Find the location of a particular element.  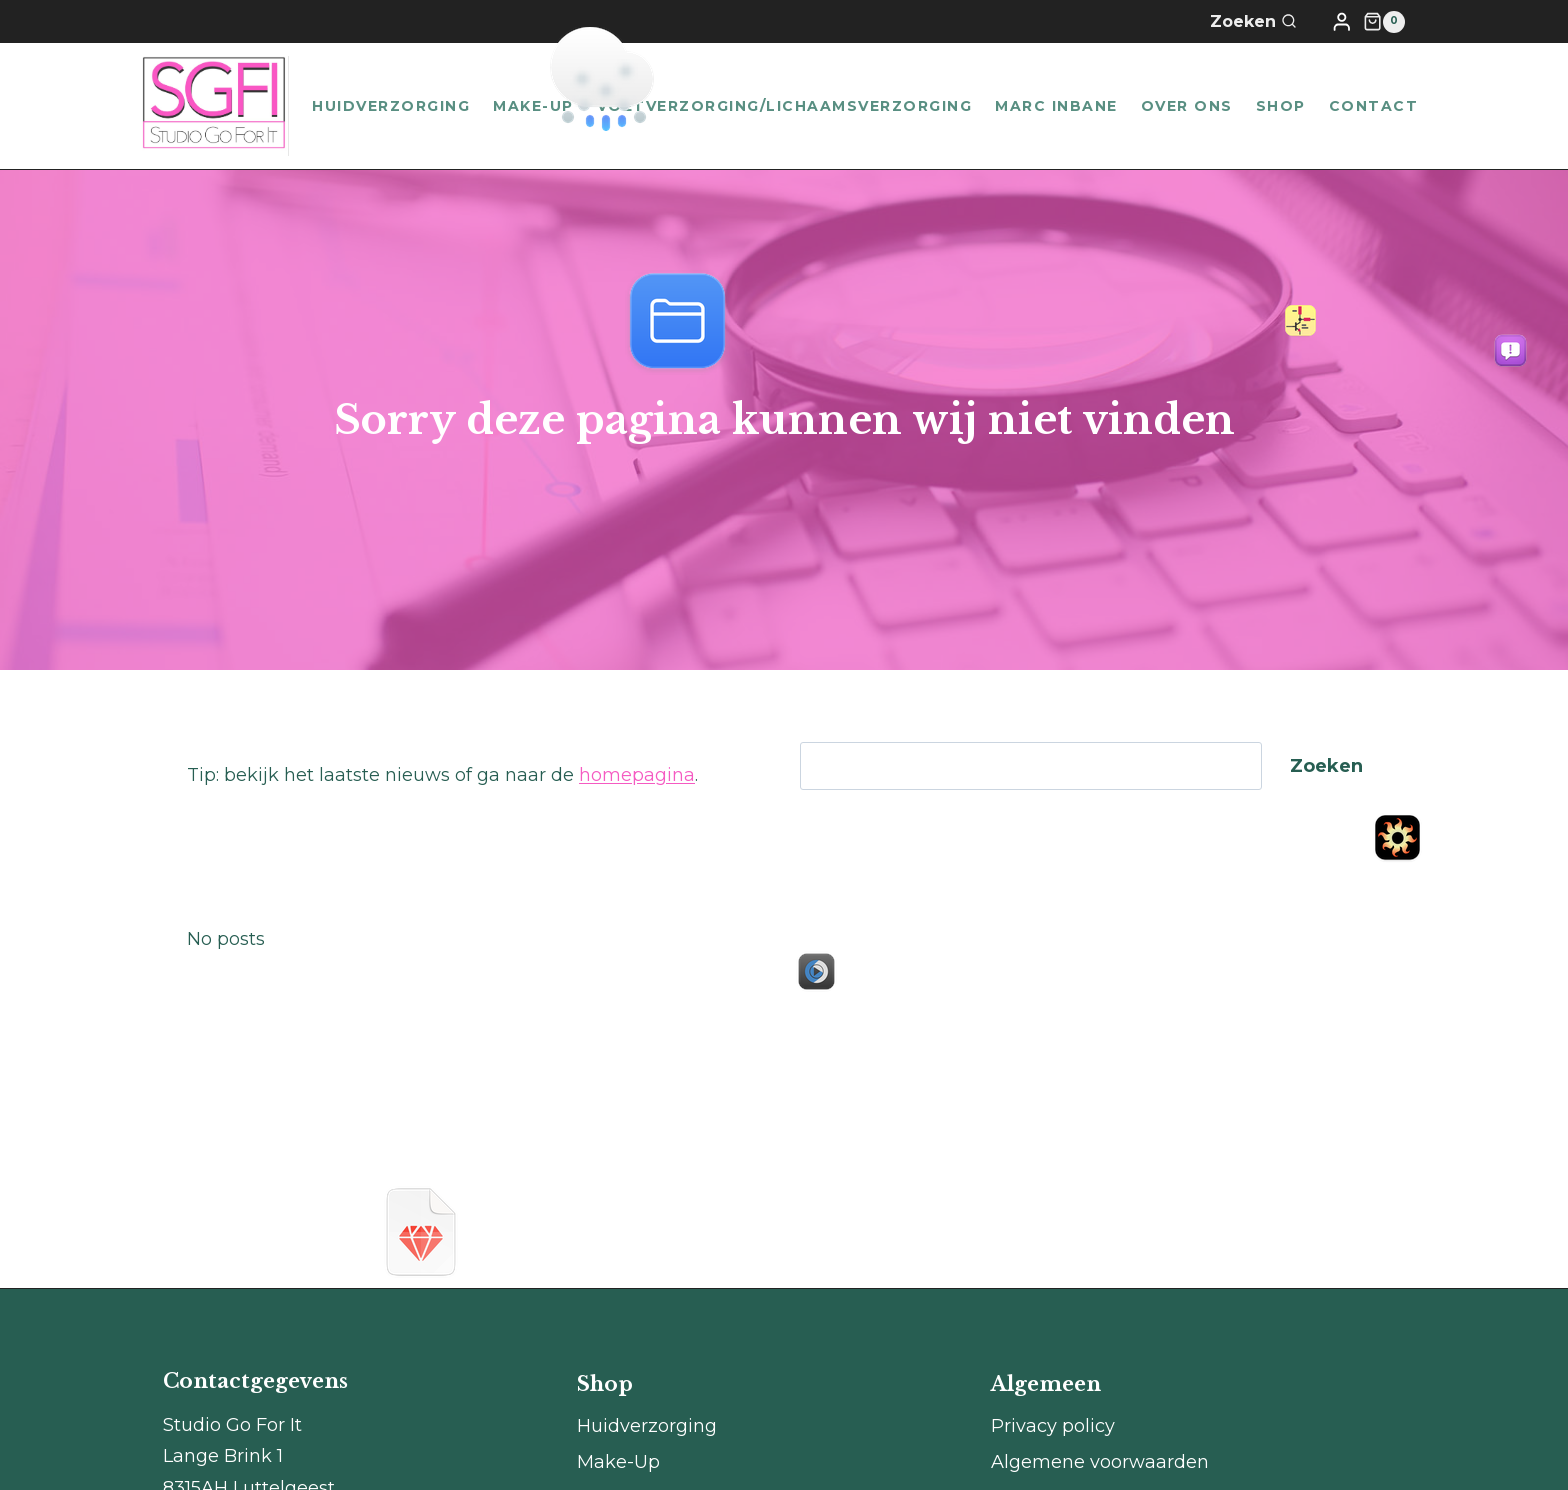

indicates mixed precipitation weather conditions is located at coordinates (602, 79).